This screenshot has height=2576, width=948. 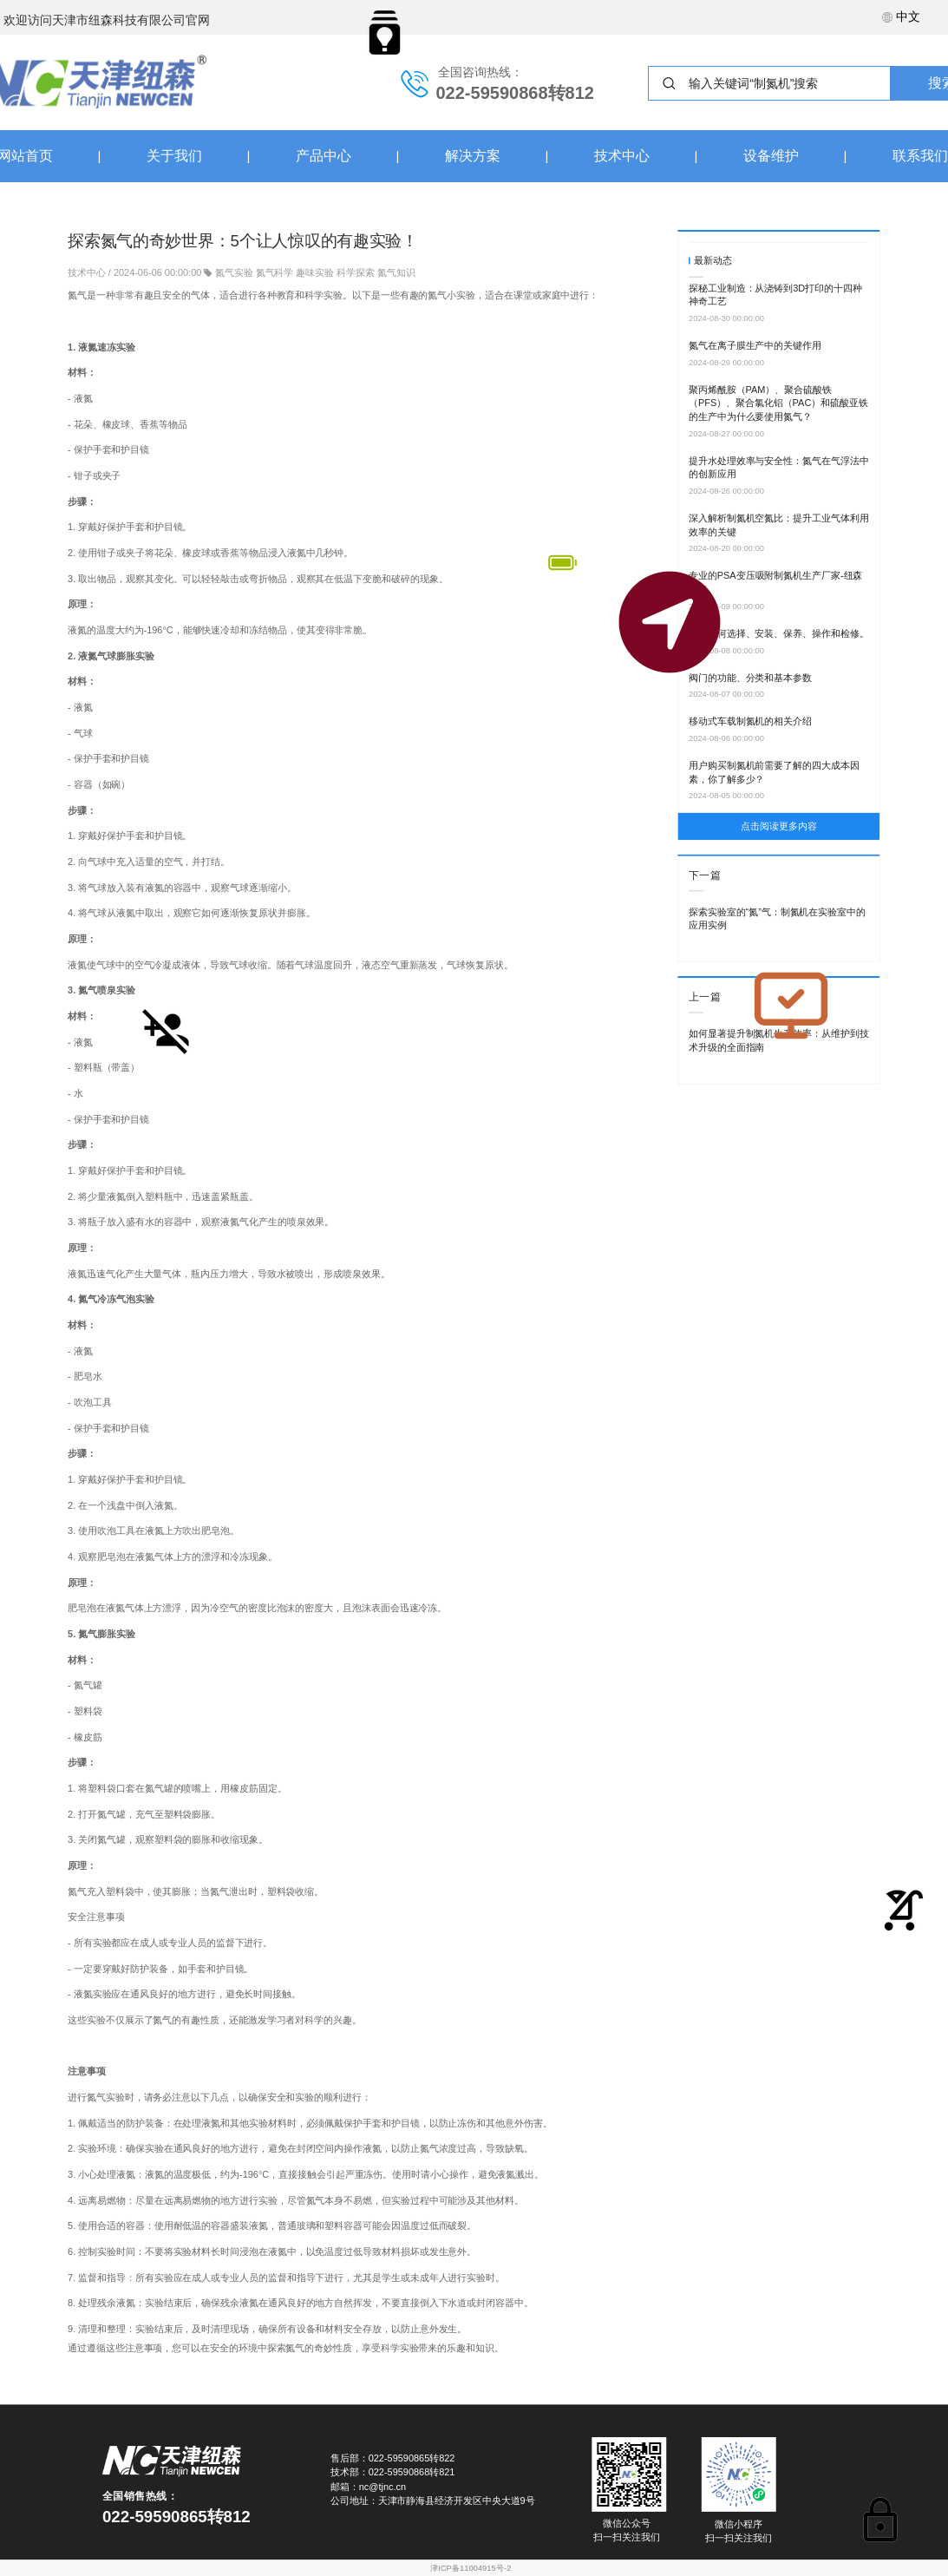 I want to click on system check passed or monitor verified, so click(x=791, y=1006).